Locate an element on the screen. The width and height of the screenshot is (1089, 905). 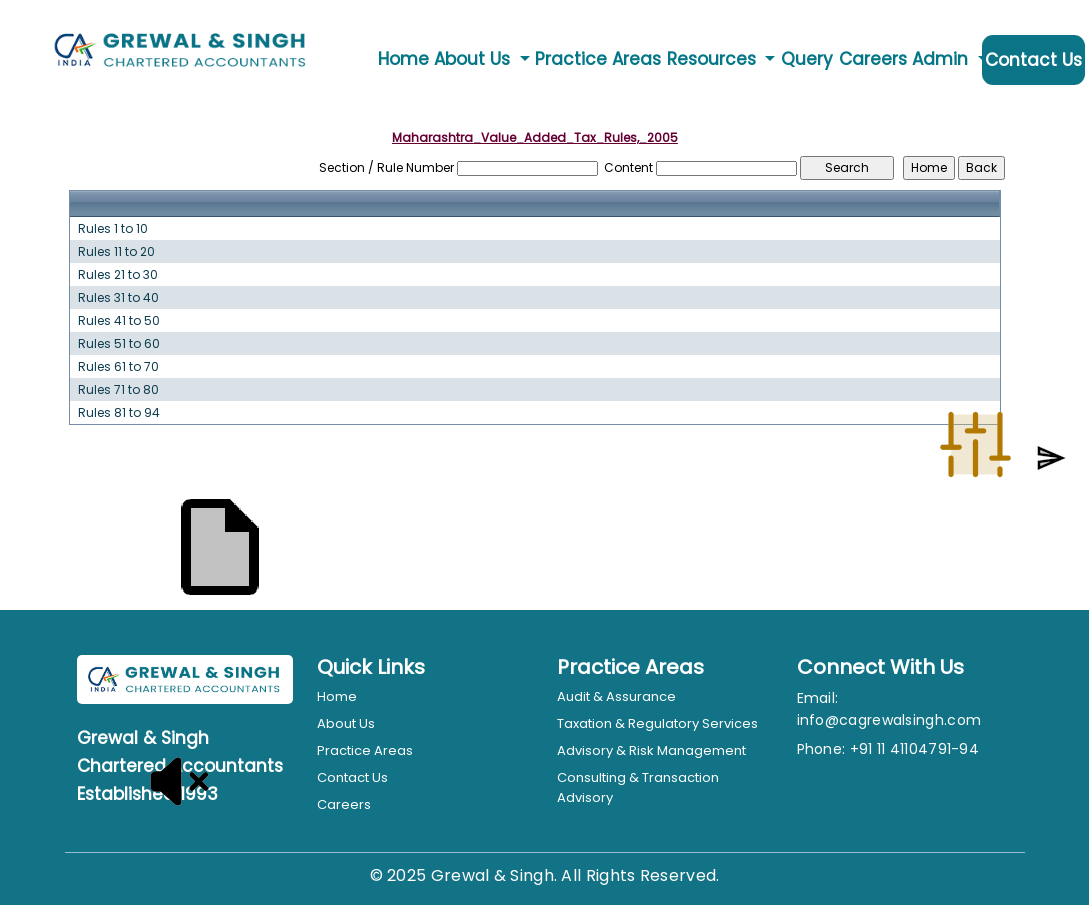
send a message or email is located at coordinates (1051, 458).